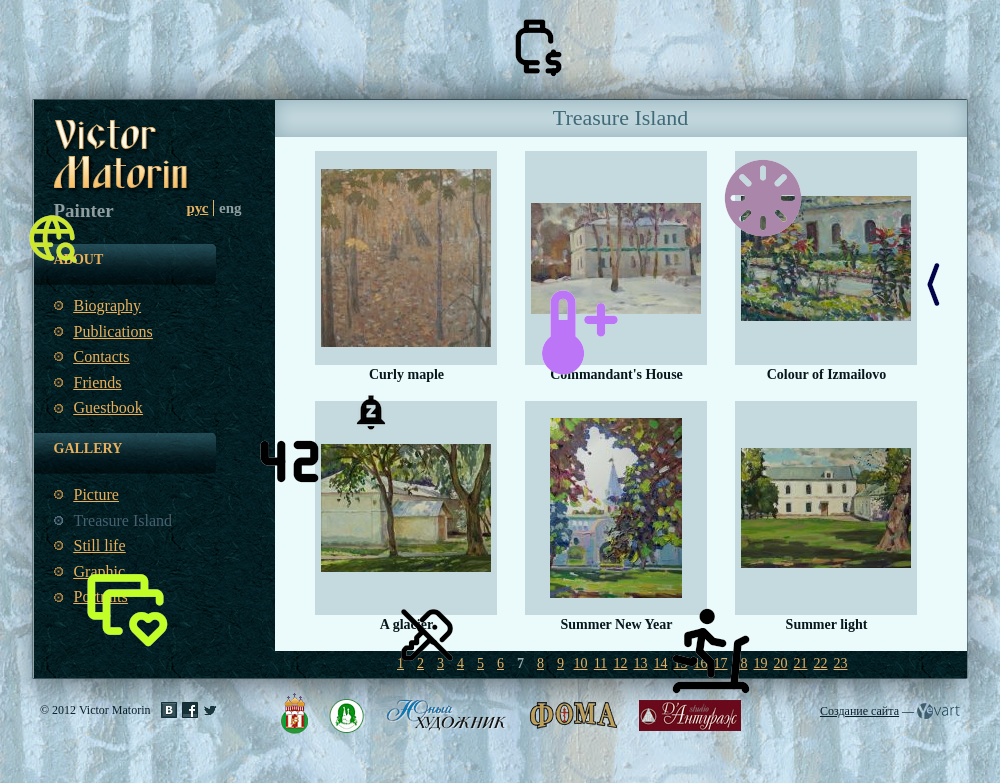 Image resolution: width=1000 pixels, height=783 pixels. What do you see at coordinates (711, 651) in the screenshot?
I see `access fitness or workout tracking features` at bounding box center [711, 651].